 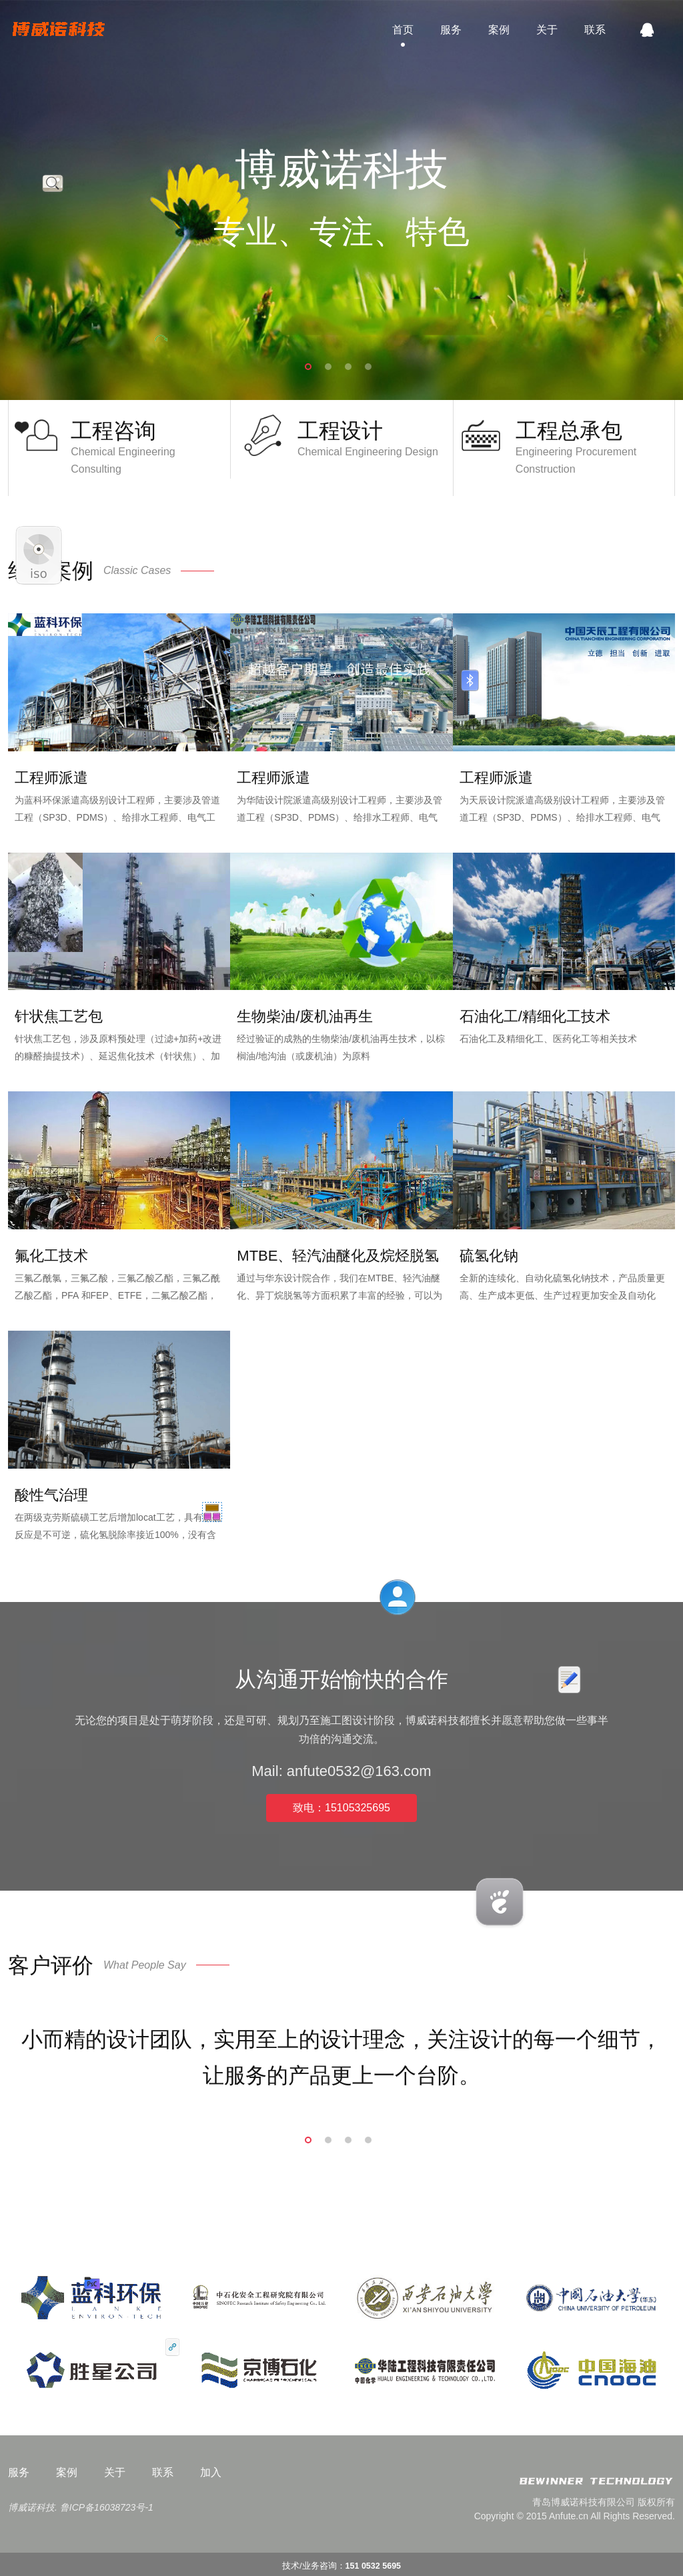 I want to click on open folder containing adobe photoshop classic files, so click(x=92, y=2283).